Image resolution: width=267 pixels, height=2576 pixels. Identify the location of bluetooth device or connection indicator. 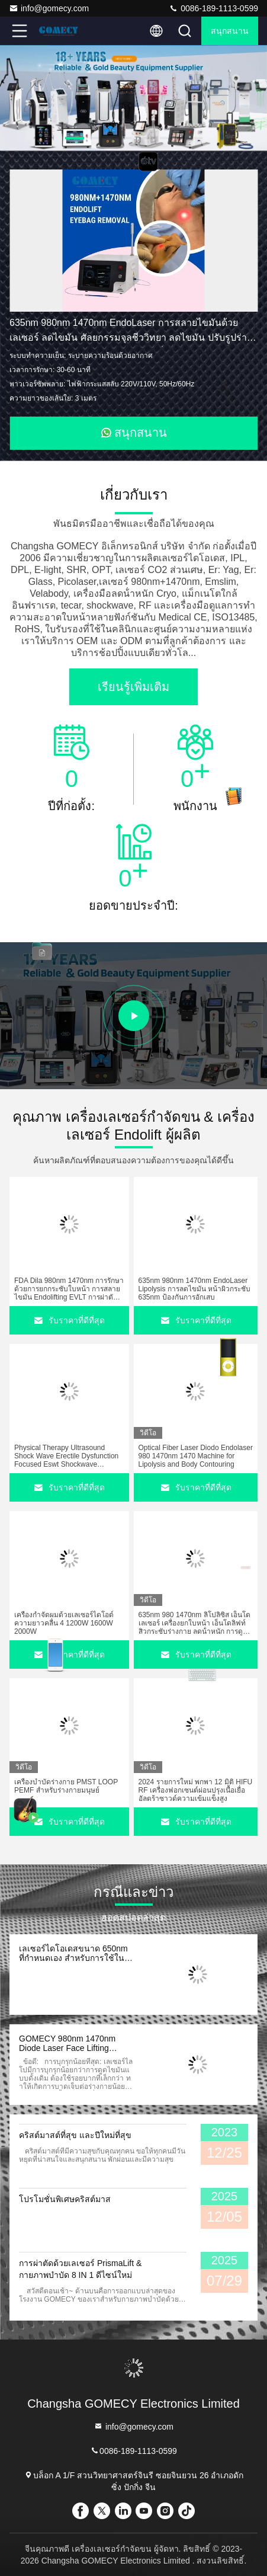
(130, 1254).